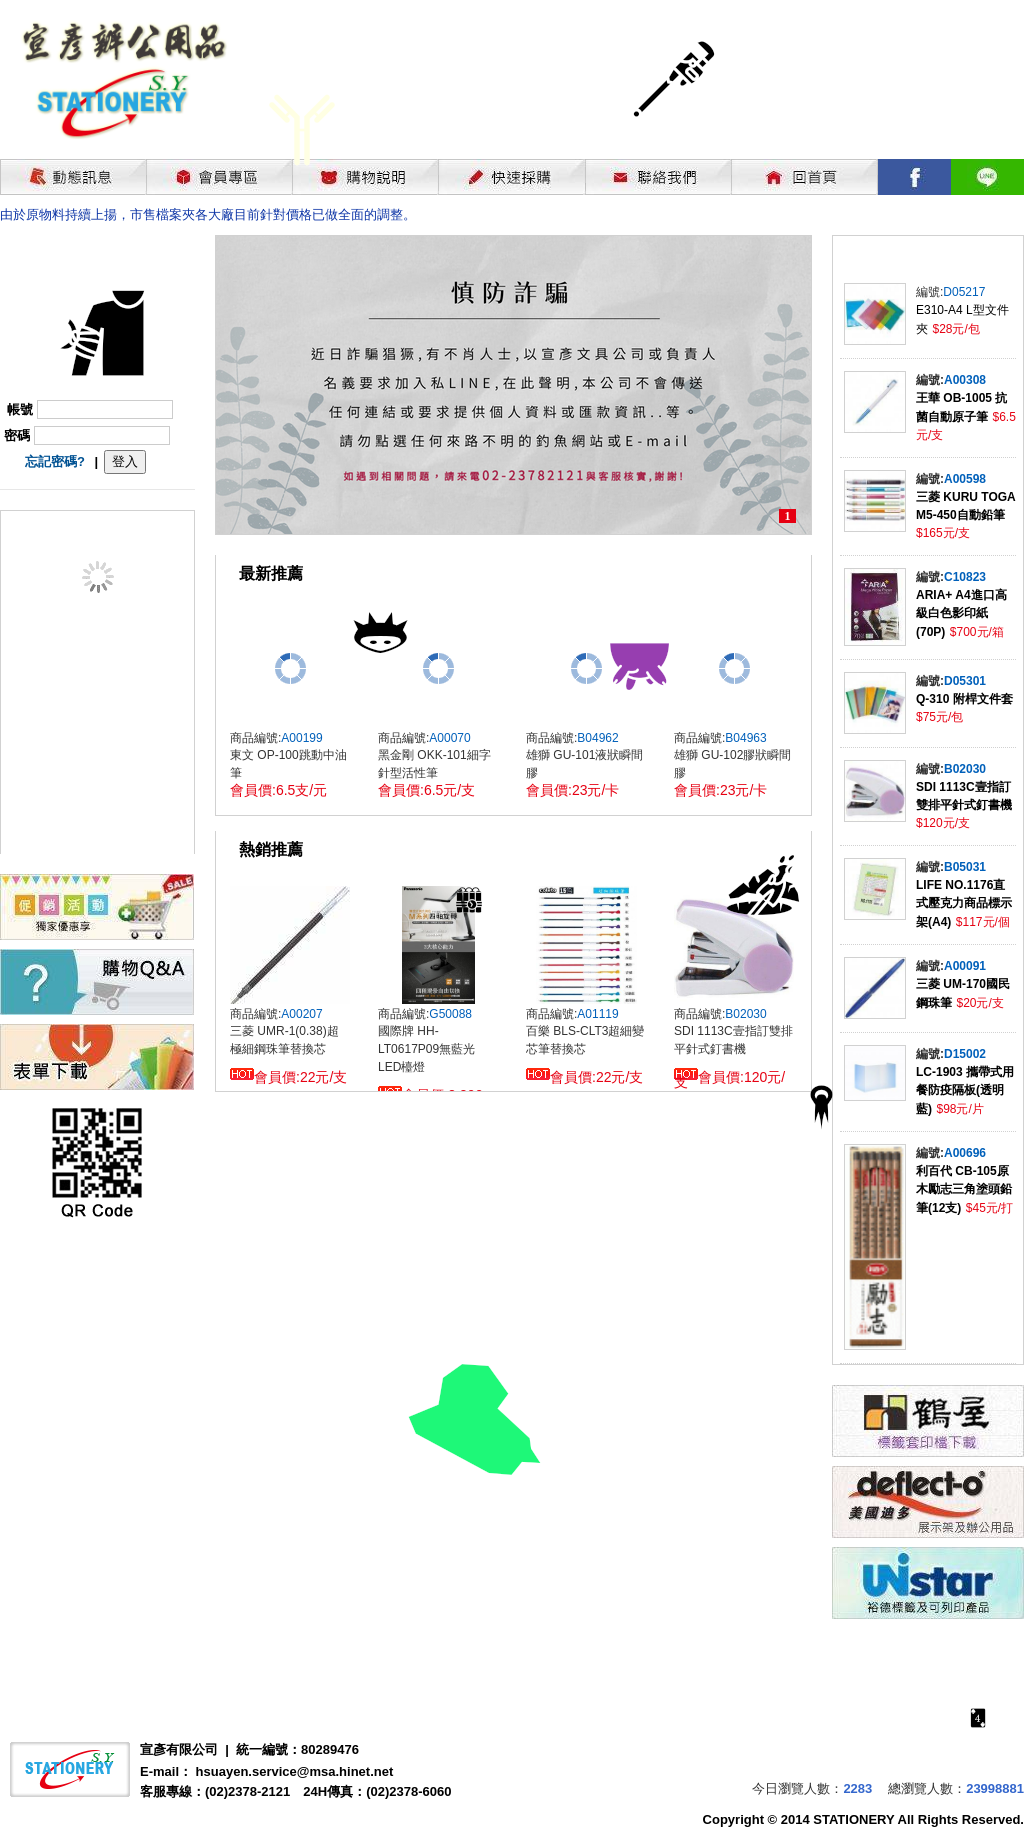 Image resolution: width=1024 pixels, height=1835 pixels. Describe the element at coordinates (469, 900) in the screenshot. I see `activate a timed explosive or bomb in-game` at that location.